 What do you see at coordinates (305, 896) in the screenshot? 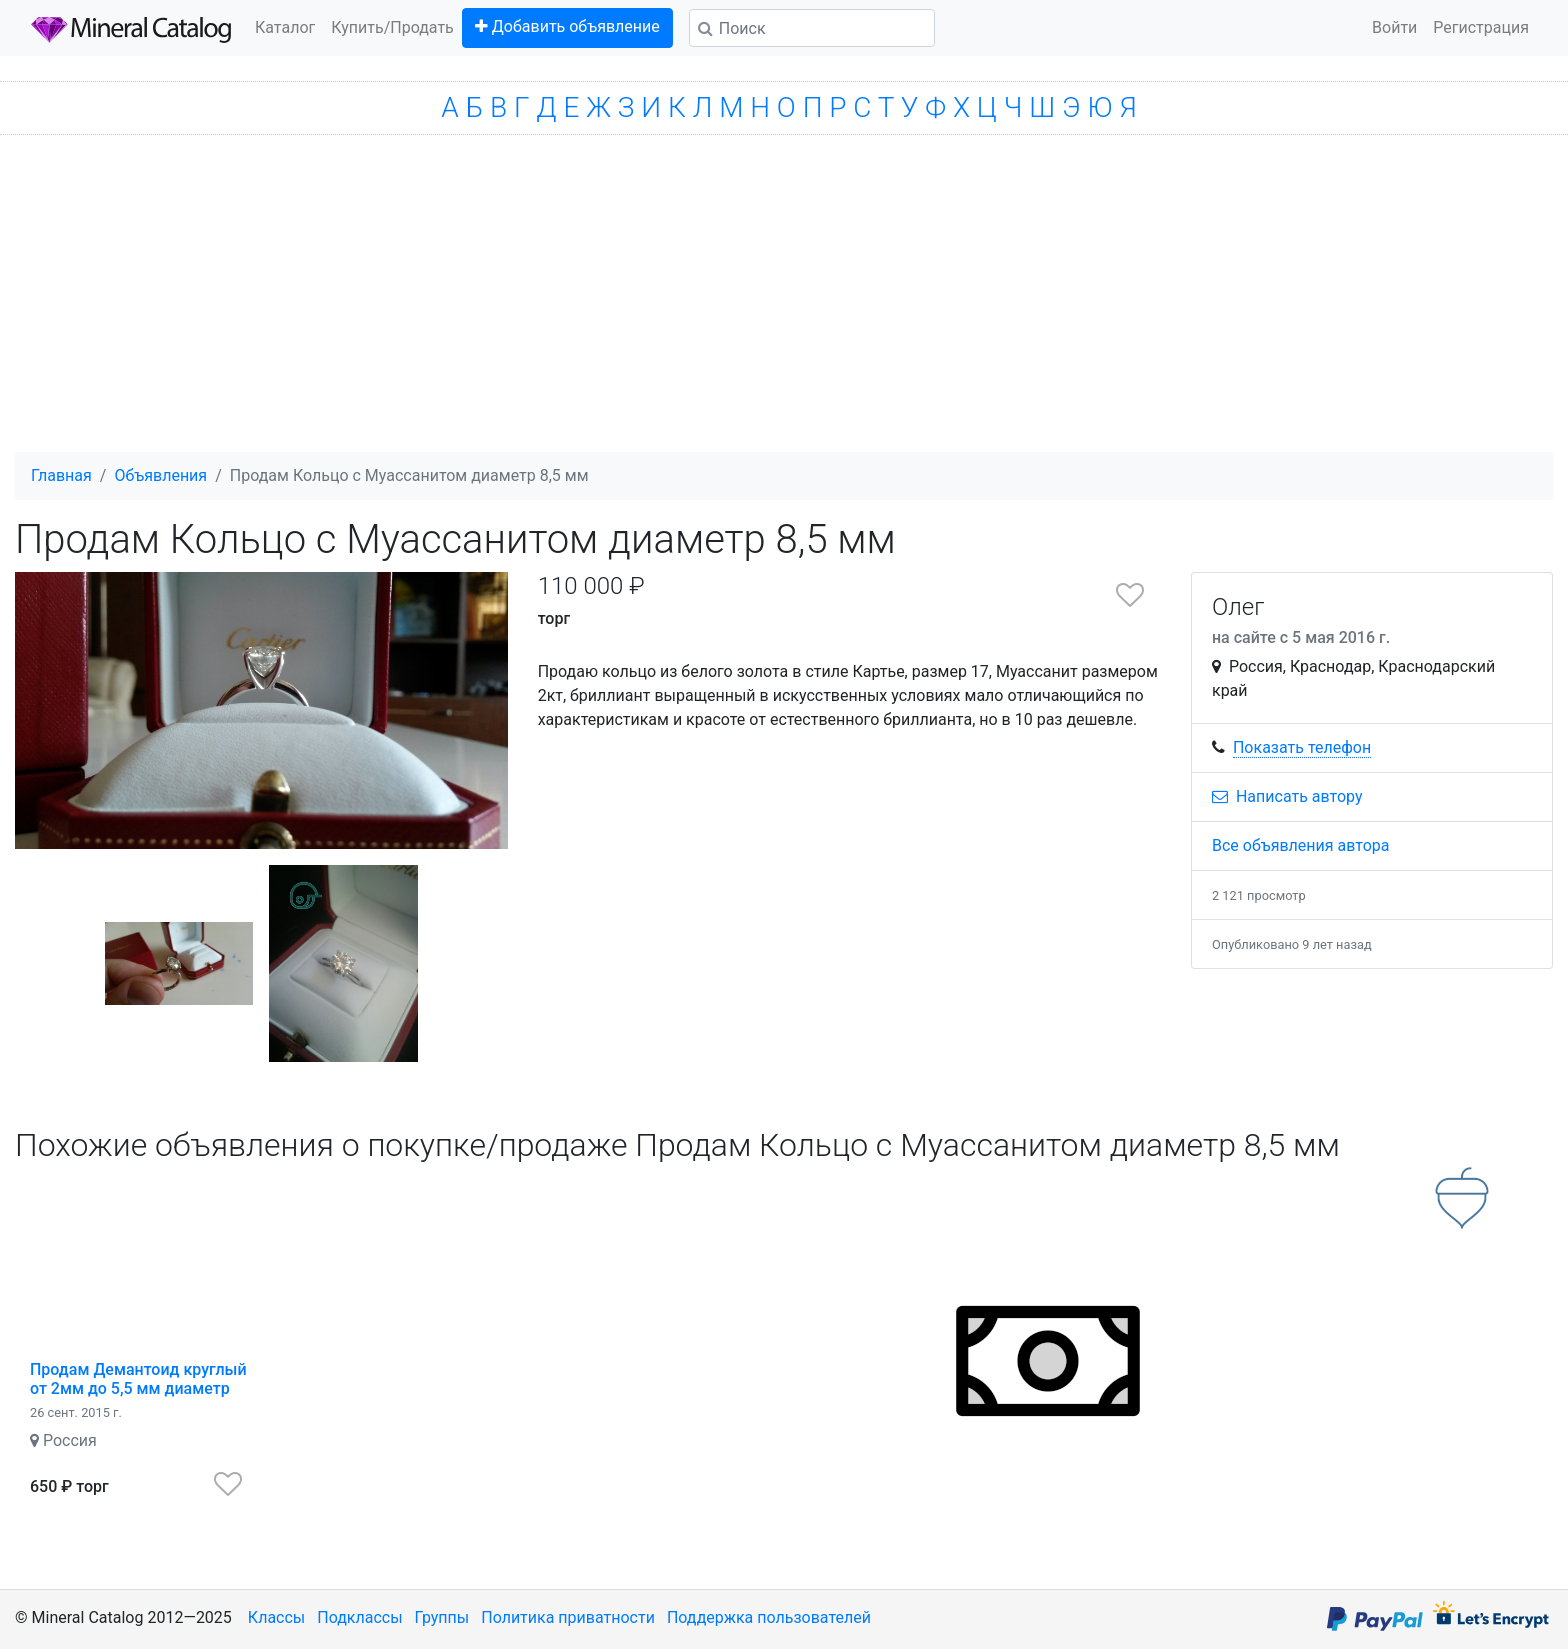
I see `access baseball or sports settings` at bounding box center [305, 896].